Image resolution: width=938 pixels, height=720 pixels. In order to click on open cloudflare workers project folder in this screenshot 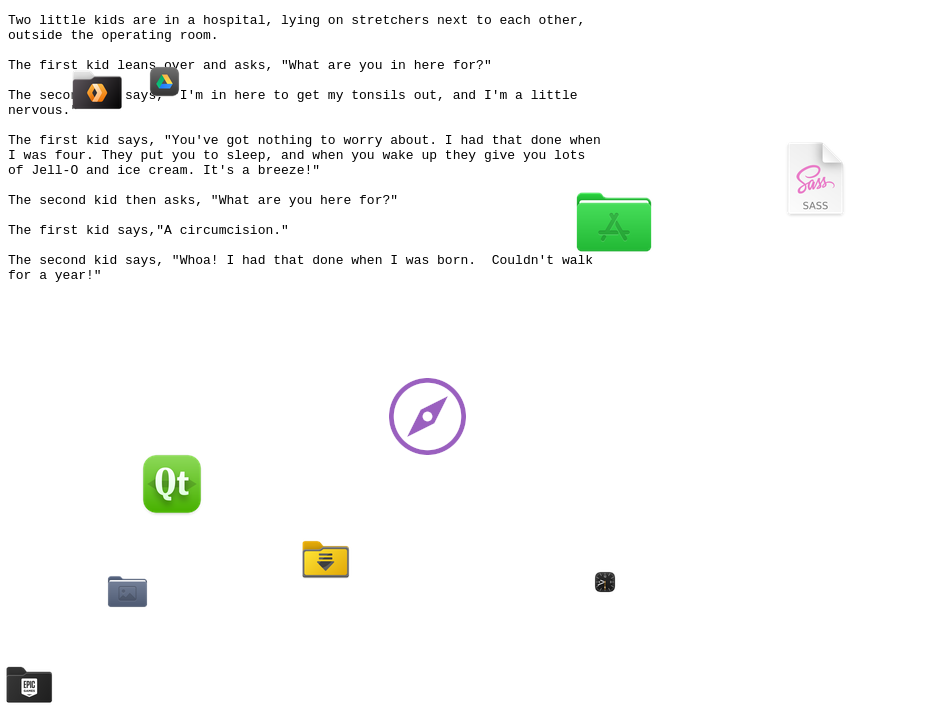, I will do `click(97, 91)`.